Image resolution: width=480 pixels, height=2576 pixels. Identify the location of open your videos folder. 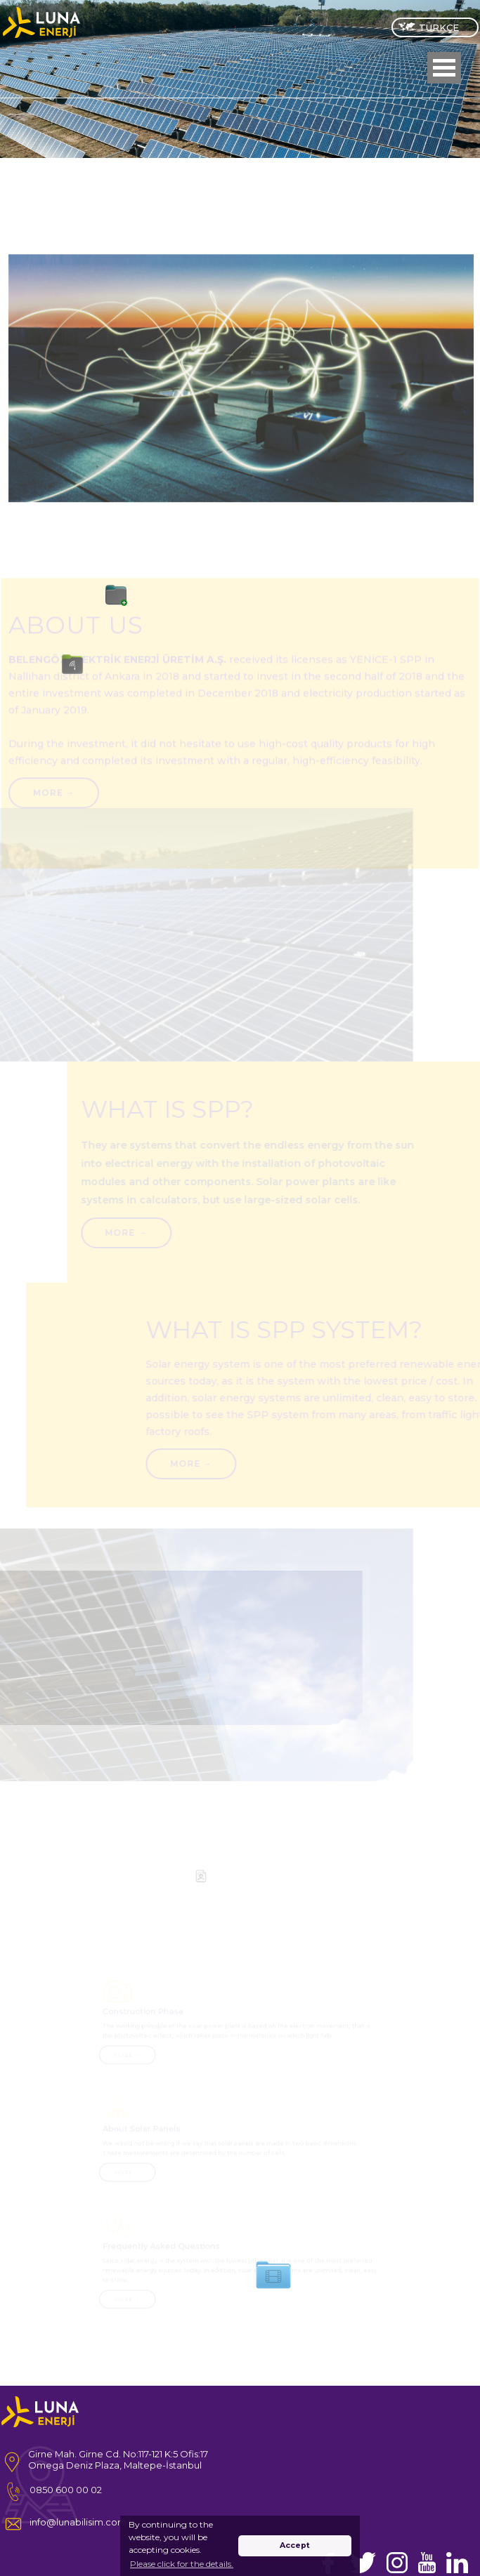
(273, 2275).